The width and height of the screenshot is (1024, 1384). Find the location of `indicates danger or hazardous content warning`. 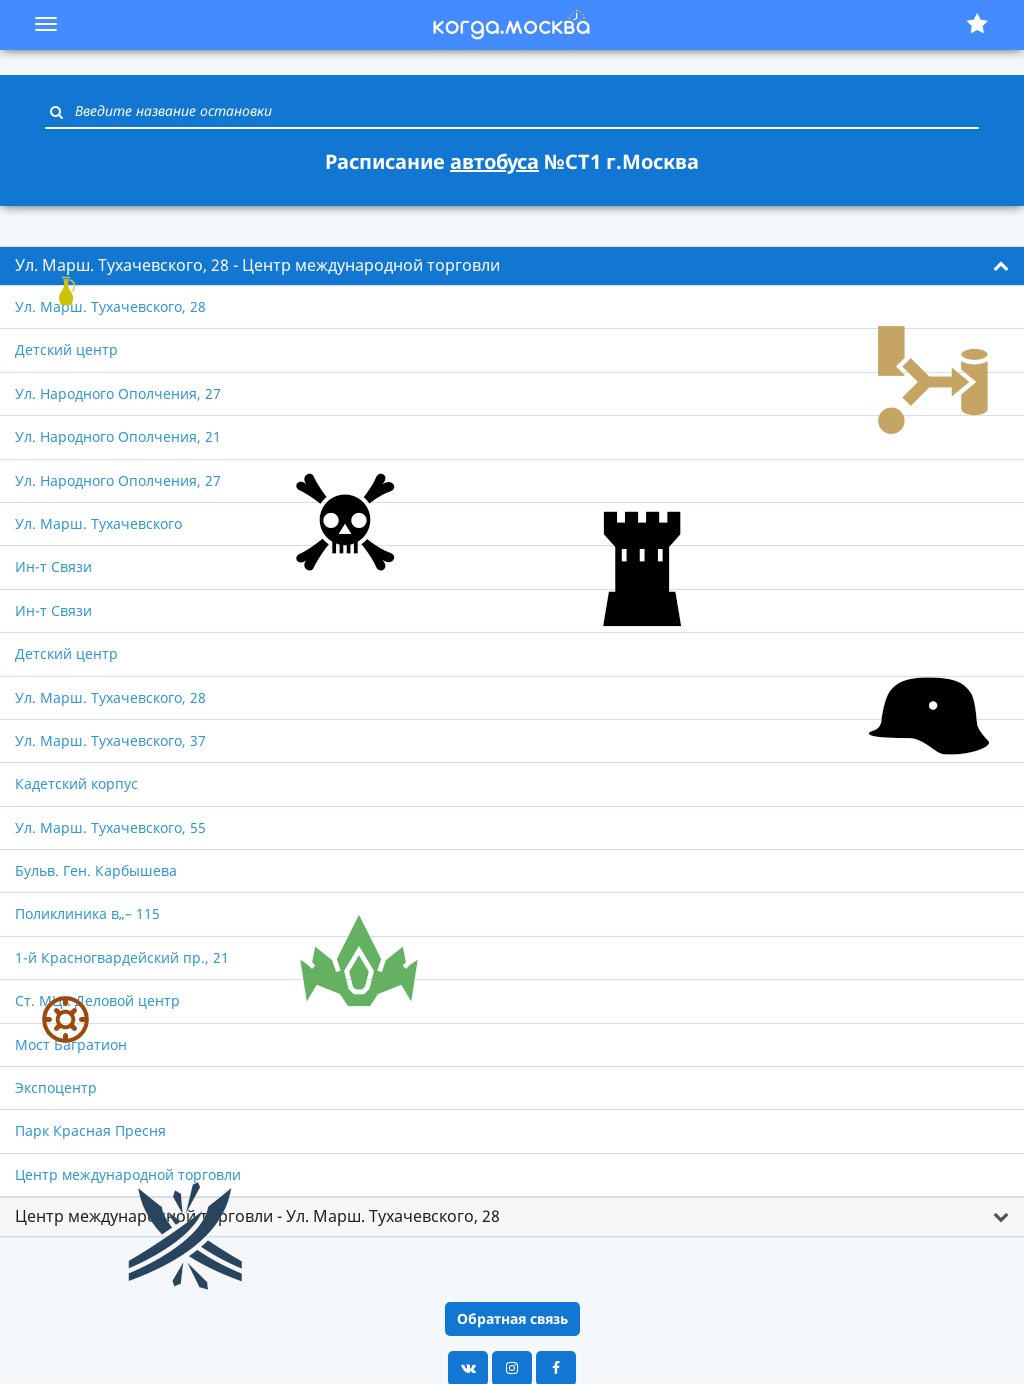

indicates danger or hazardous content warning is located at coordinates (345, 522).